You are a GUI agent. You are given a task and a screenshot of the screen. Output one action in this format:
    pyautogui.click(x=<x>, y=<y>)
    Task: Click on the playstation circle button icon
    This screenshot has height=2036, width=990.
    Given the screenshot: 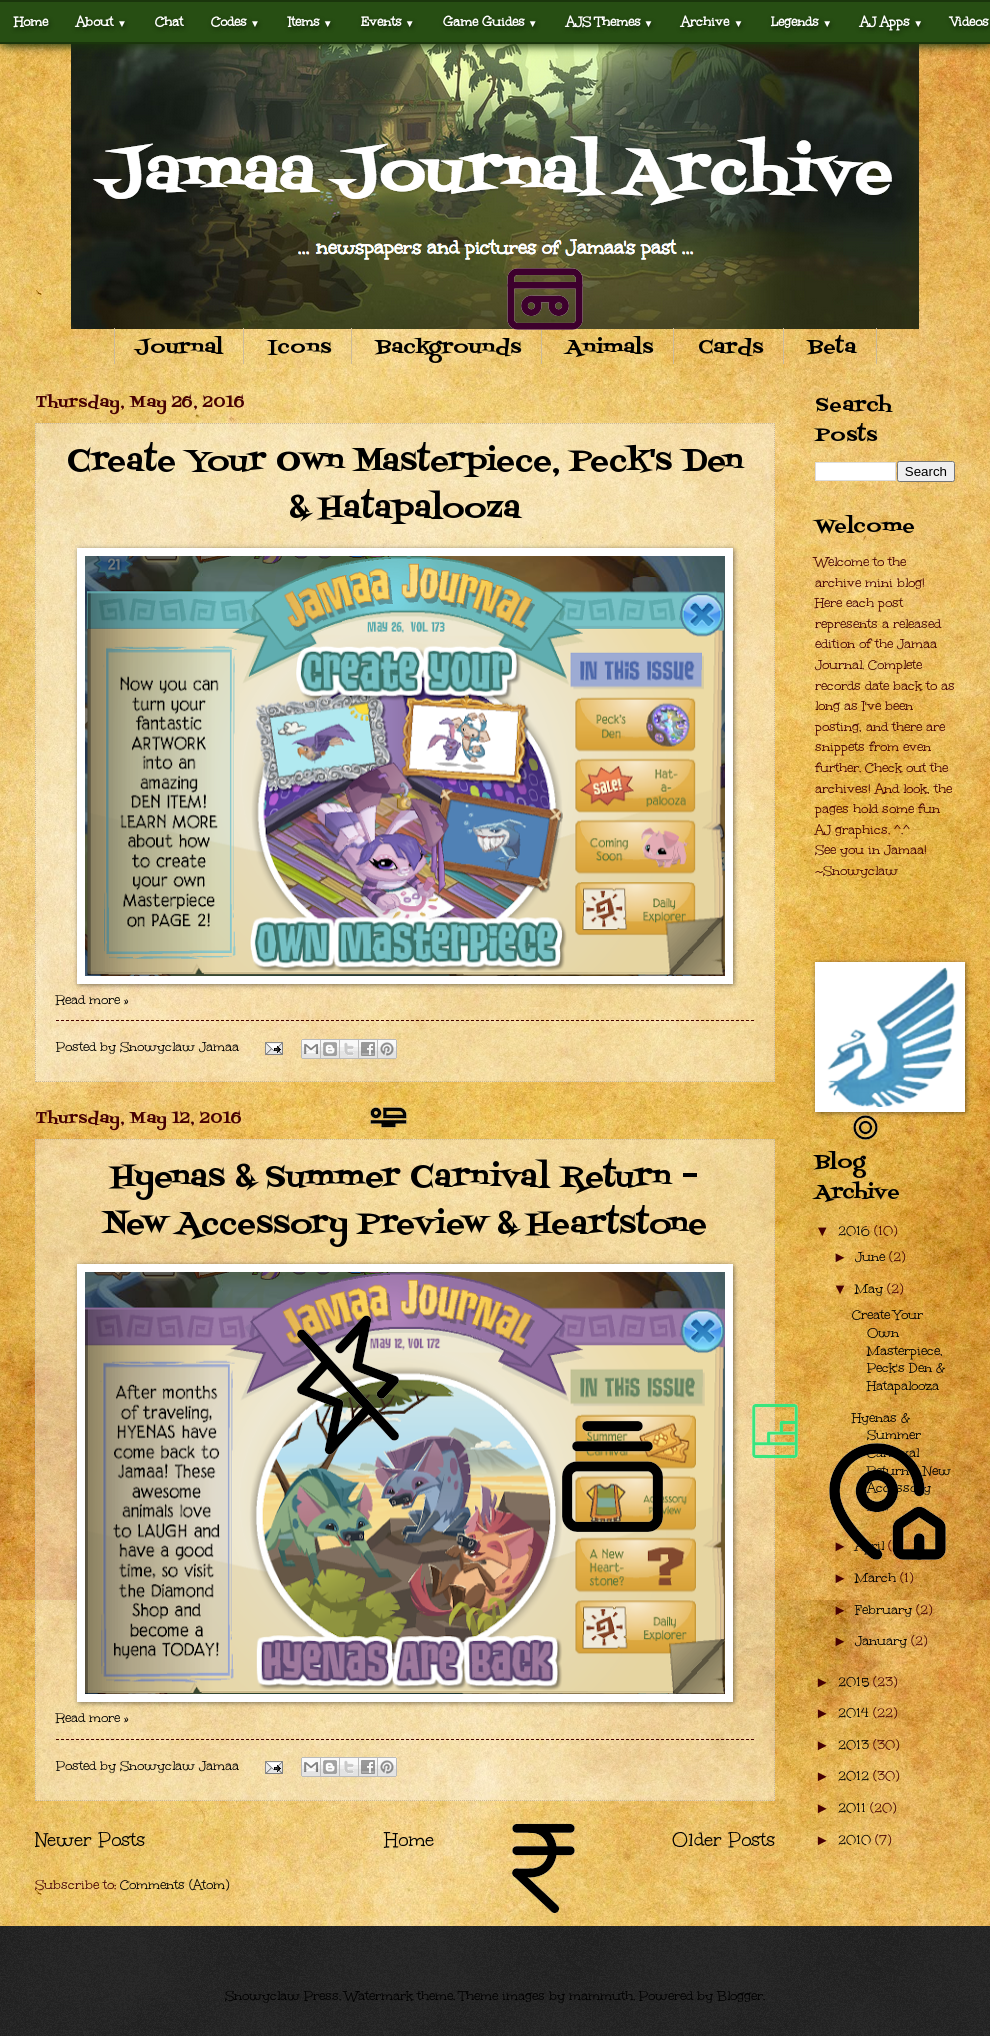 What is the action you would take?
    pyautogui.click(x=865, y=1127)
    